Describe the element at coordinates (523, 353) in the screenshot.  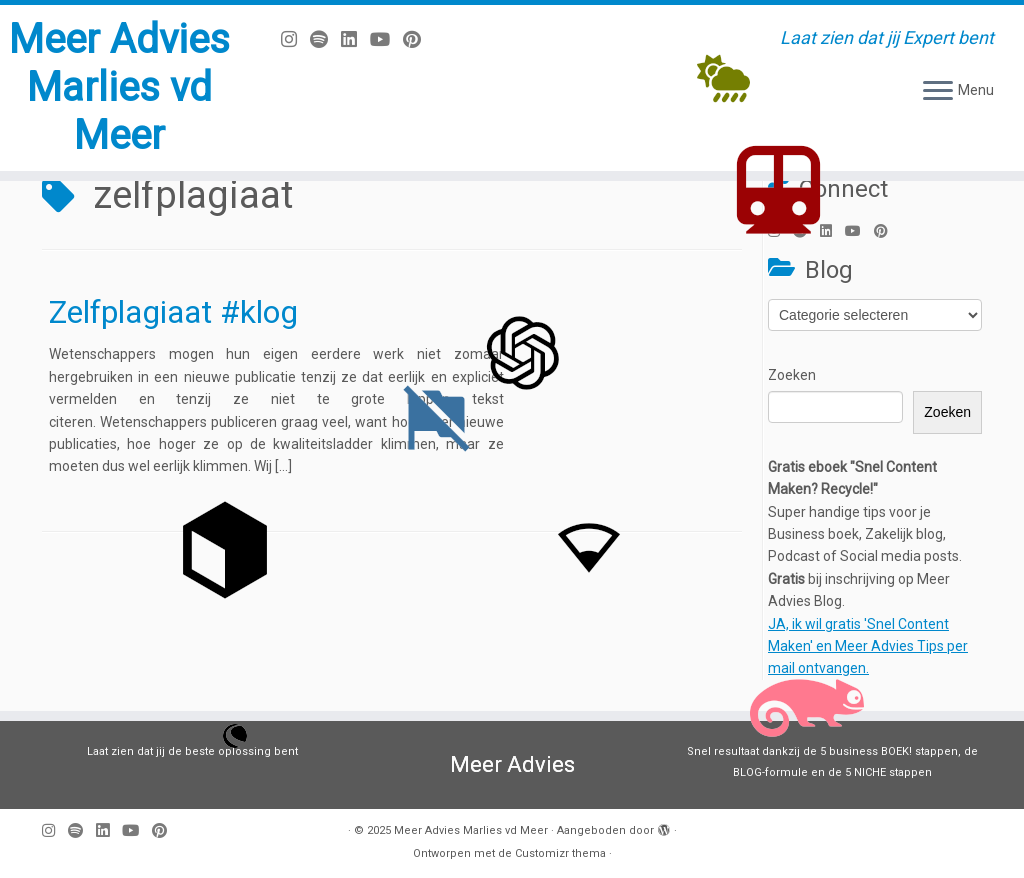
I see `open OpenAI or ChatGPT app` at that location.